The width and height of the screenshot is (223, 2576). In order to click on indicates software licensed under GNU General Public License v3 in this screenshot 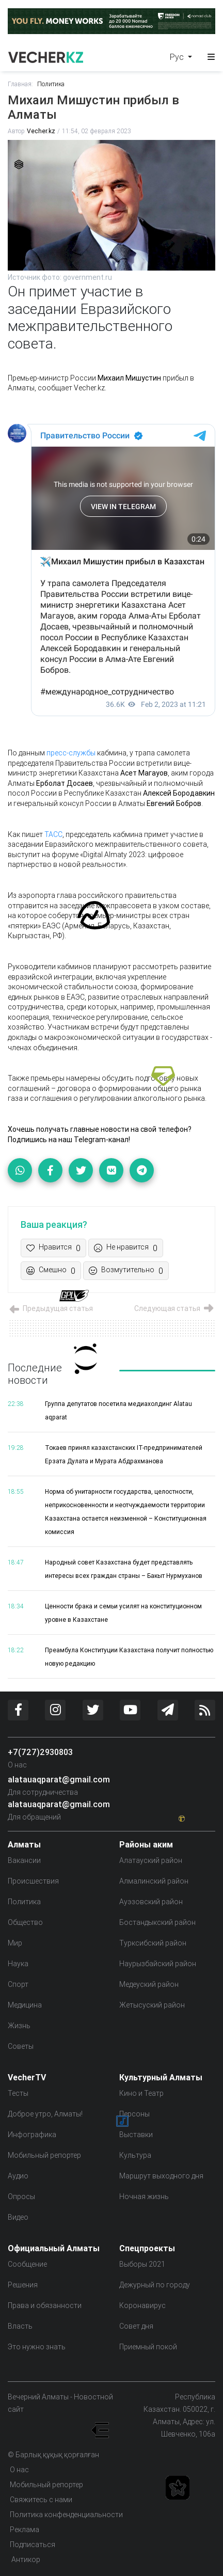, I will do `click(74, 1295)`.